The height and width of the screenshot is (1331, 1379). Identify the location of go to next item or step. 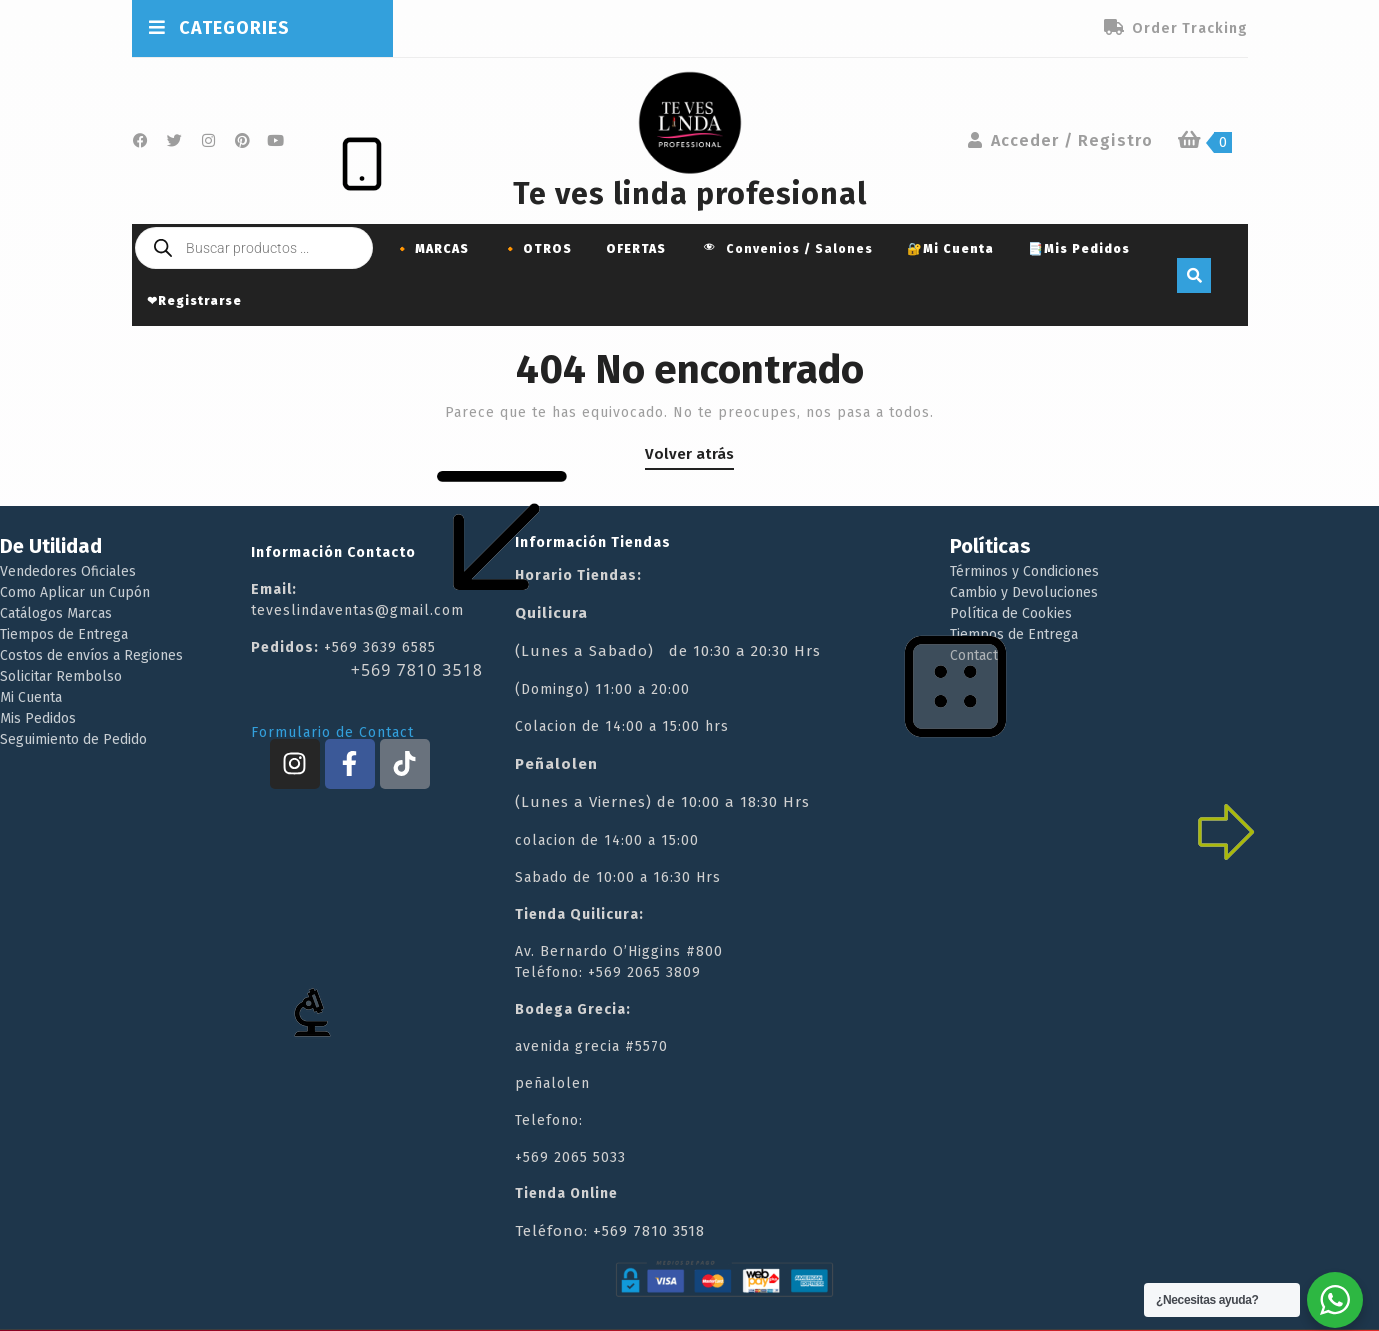
(1224, 832).